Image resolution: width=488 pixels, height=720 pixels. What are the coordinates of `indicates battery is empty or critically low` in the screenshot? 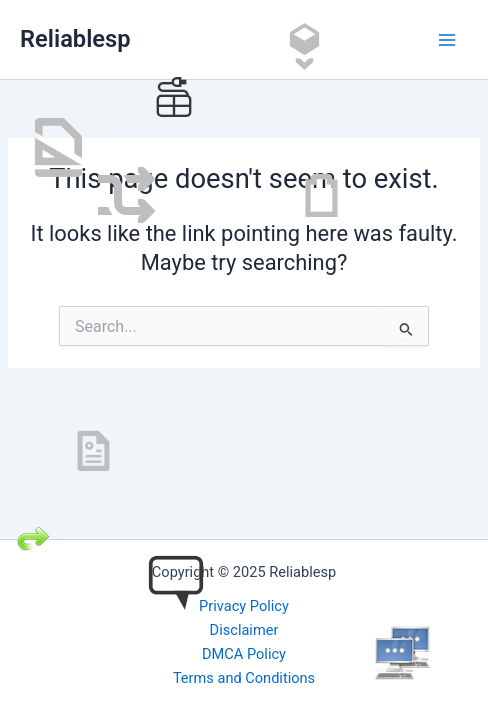 It's located at (321, 195).